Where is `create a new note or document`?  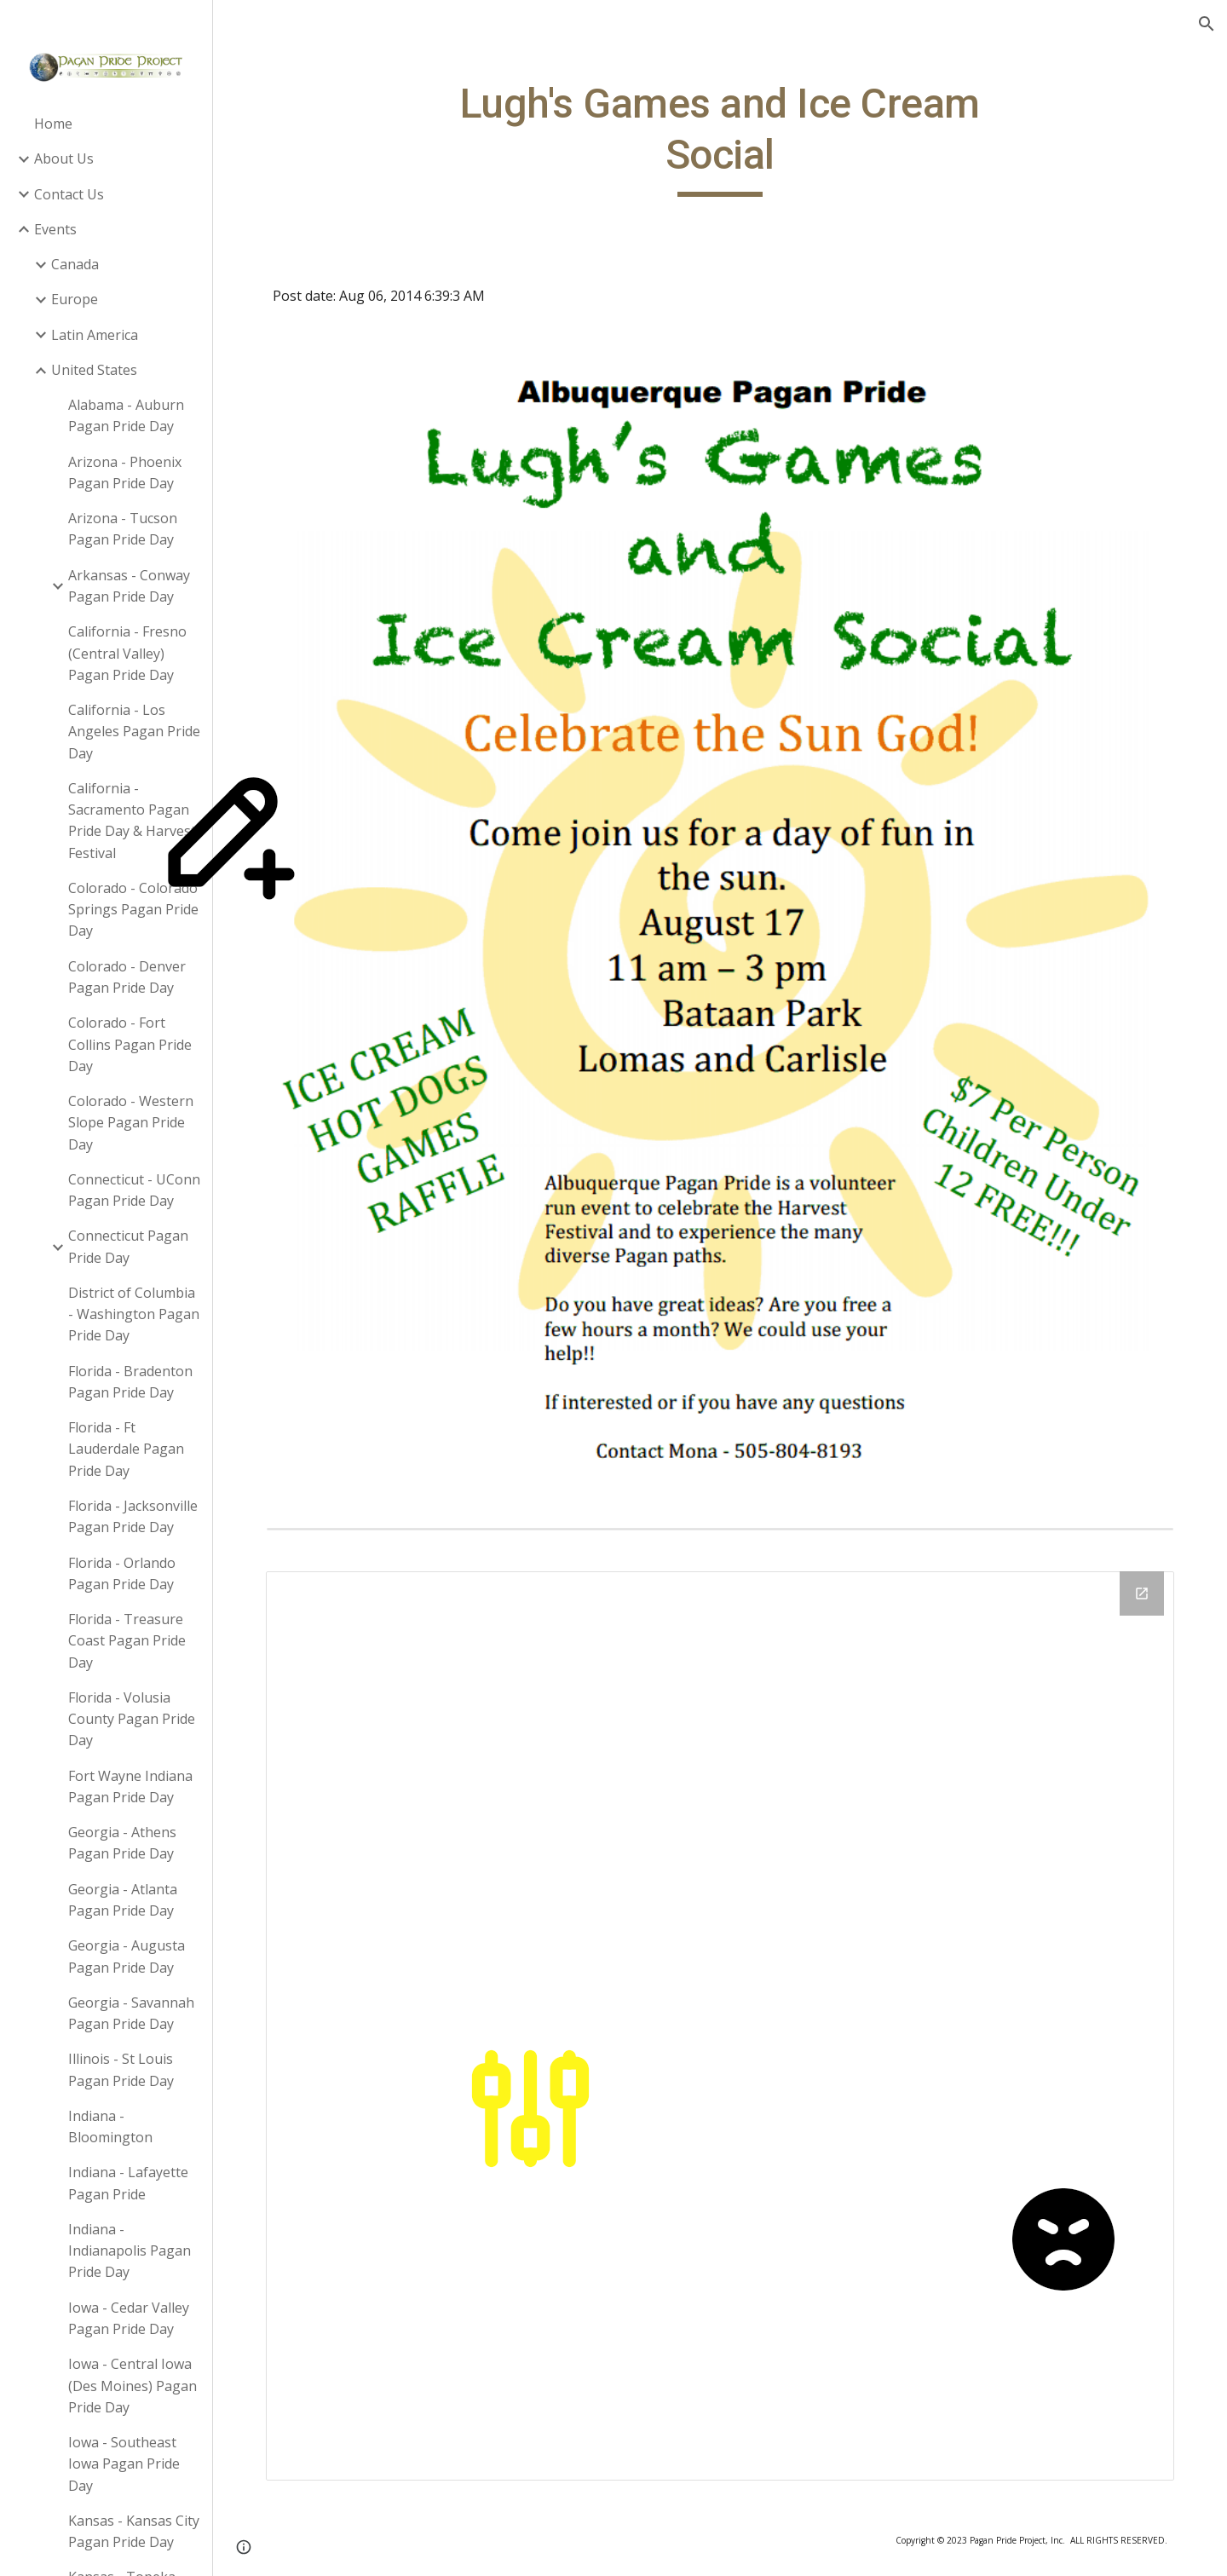
create a new note or document is located at coordinates (225, 830).